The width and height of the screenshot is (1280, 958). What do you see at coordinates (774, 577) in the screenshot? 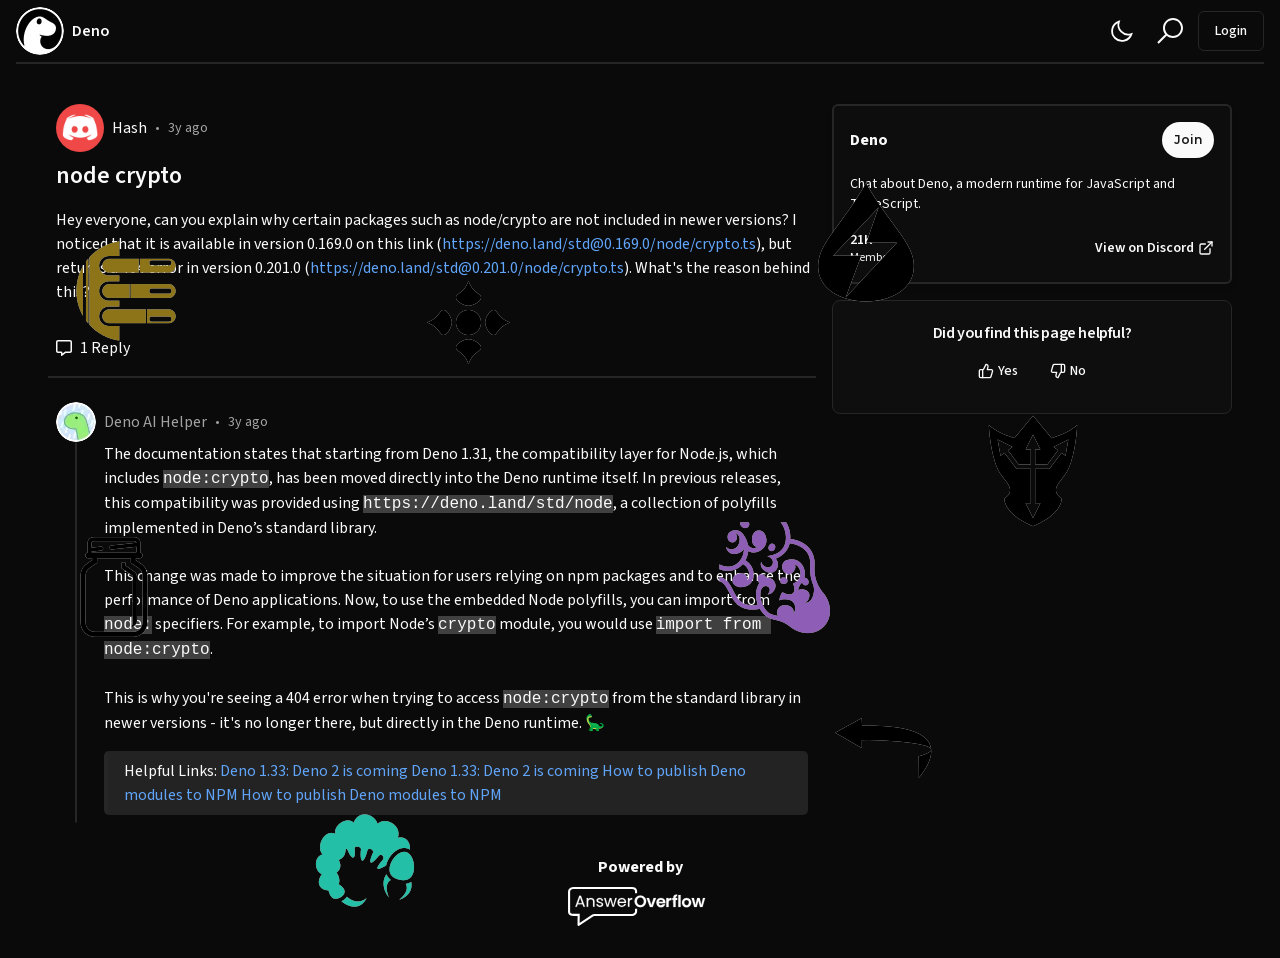
I see `cast a fireball spell or ability` at bounding box center [774, 577].